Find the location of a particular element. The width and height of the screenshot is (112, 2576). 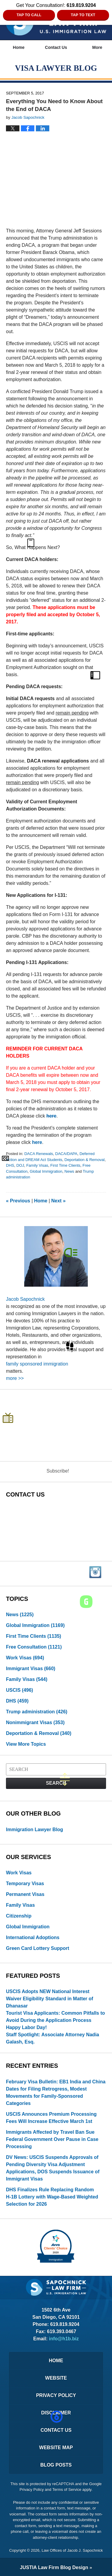

indicates step six in a numbered sequence is located at coordinates (56, 2416).